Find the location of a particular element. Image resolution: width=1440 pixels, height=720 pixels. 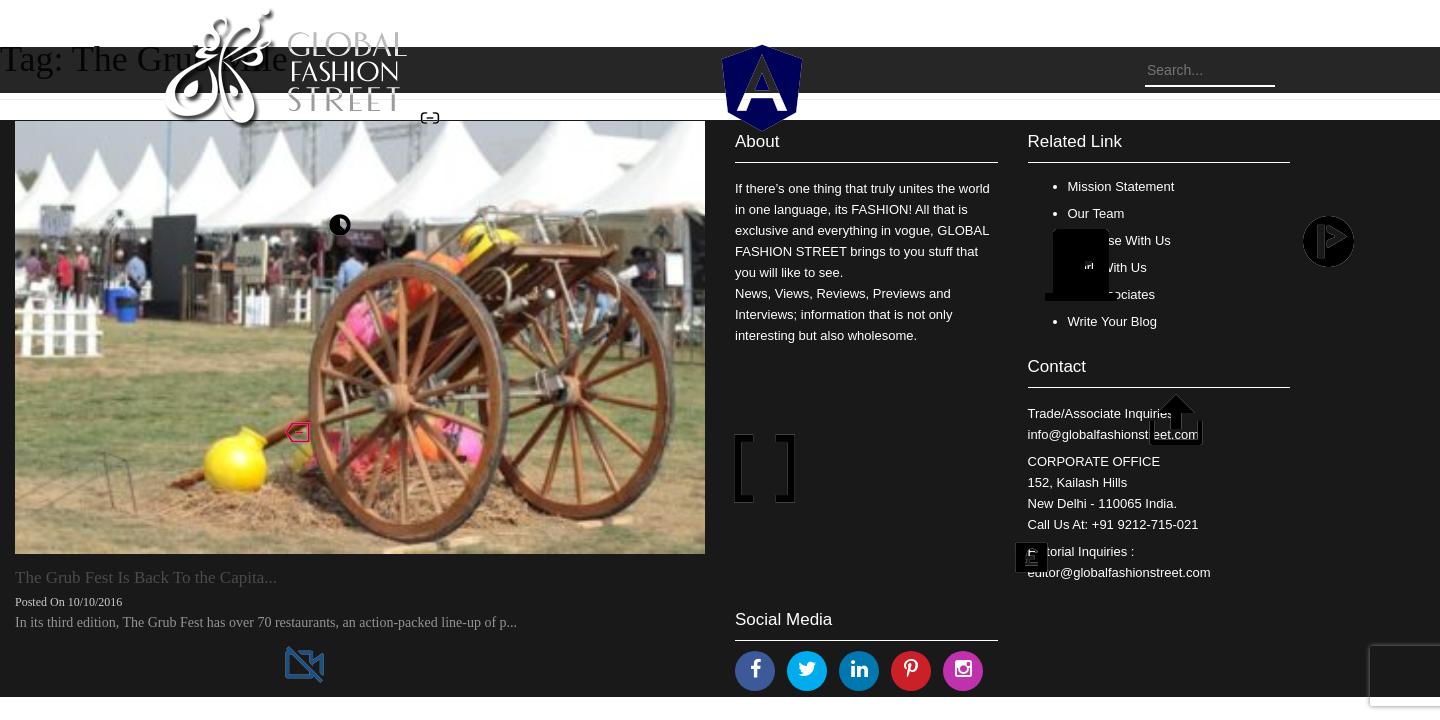

upload a file or document is located at coordinates (1176, 421).